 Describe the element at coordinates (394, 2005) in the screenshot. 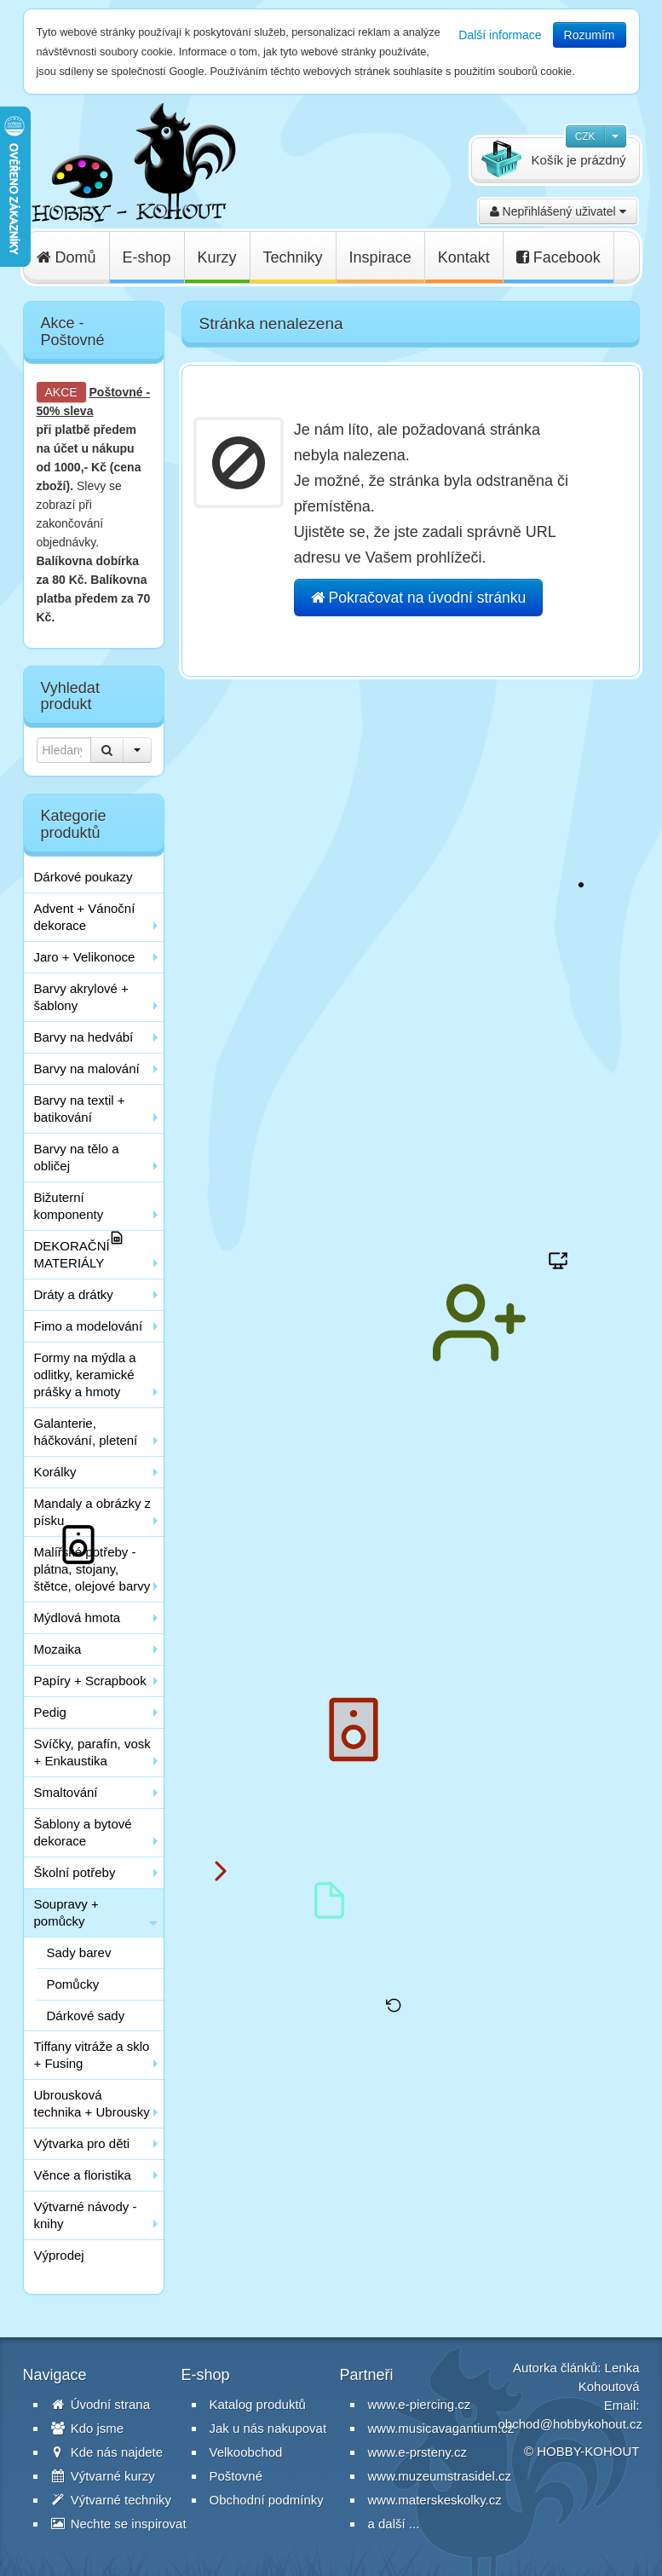

I see `undo last action` at that location.